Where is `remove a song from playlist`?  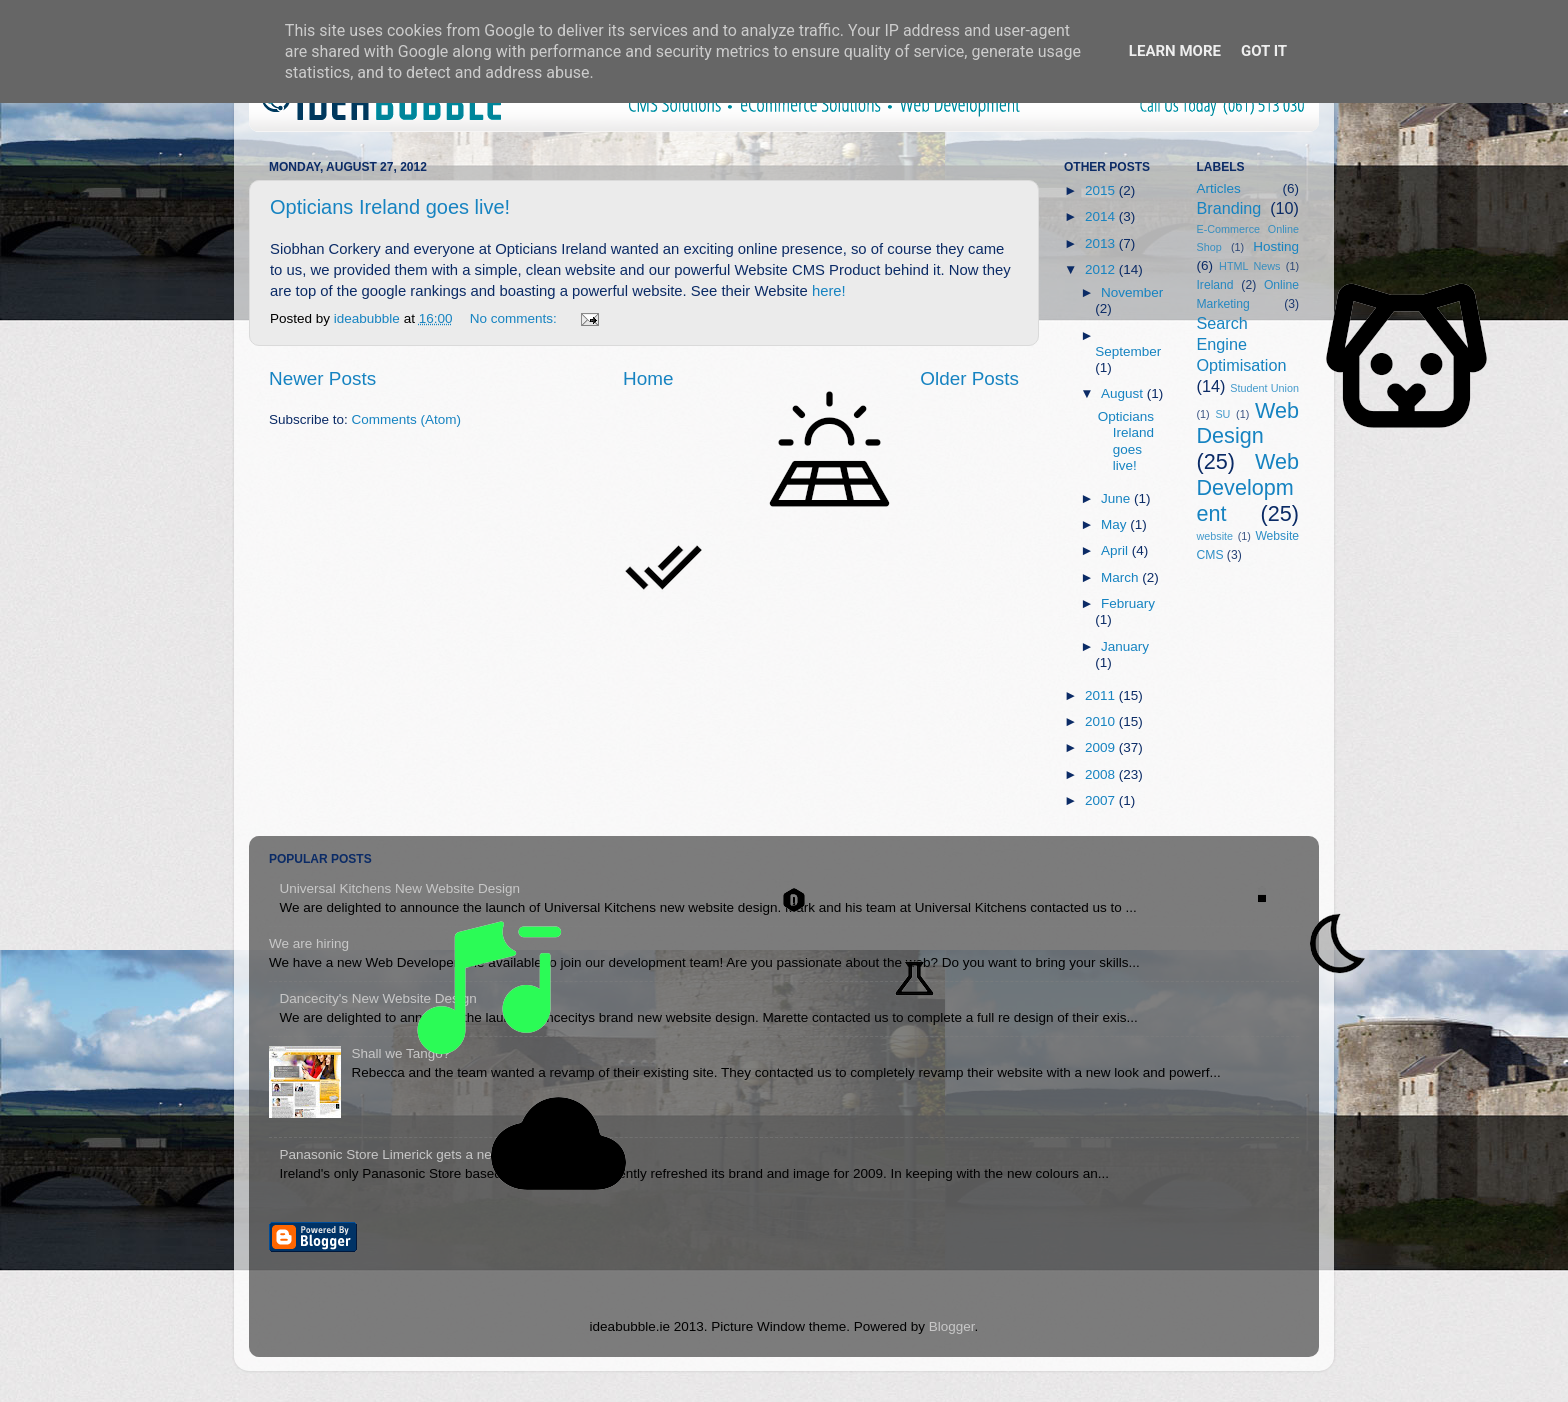 remove a song from playlist is located at coordinates (492, 985).